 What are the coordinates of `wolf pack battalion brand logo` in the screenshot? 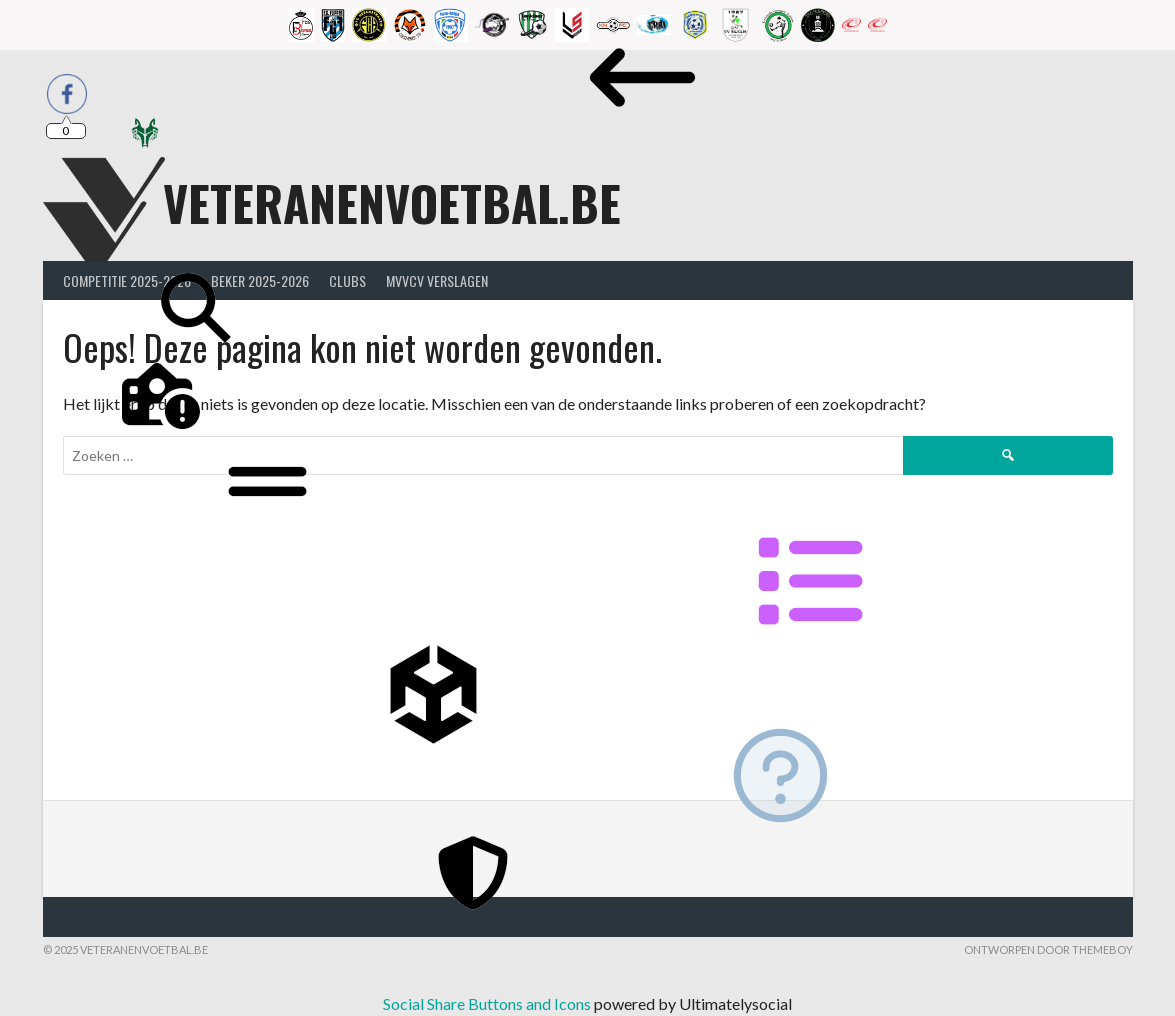 It's located at (145, 133).